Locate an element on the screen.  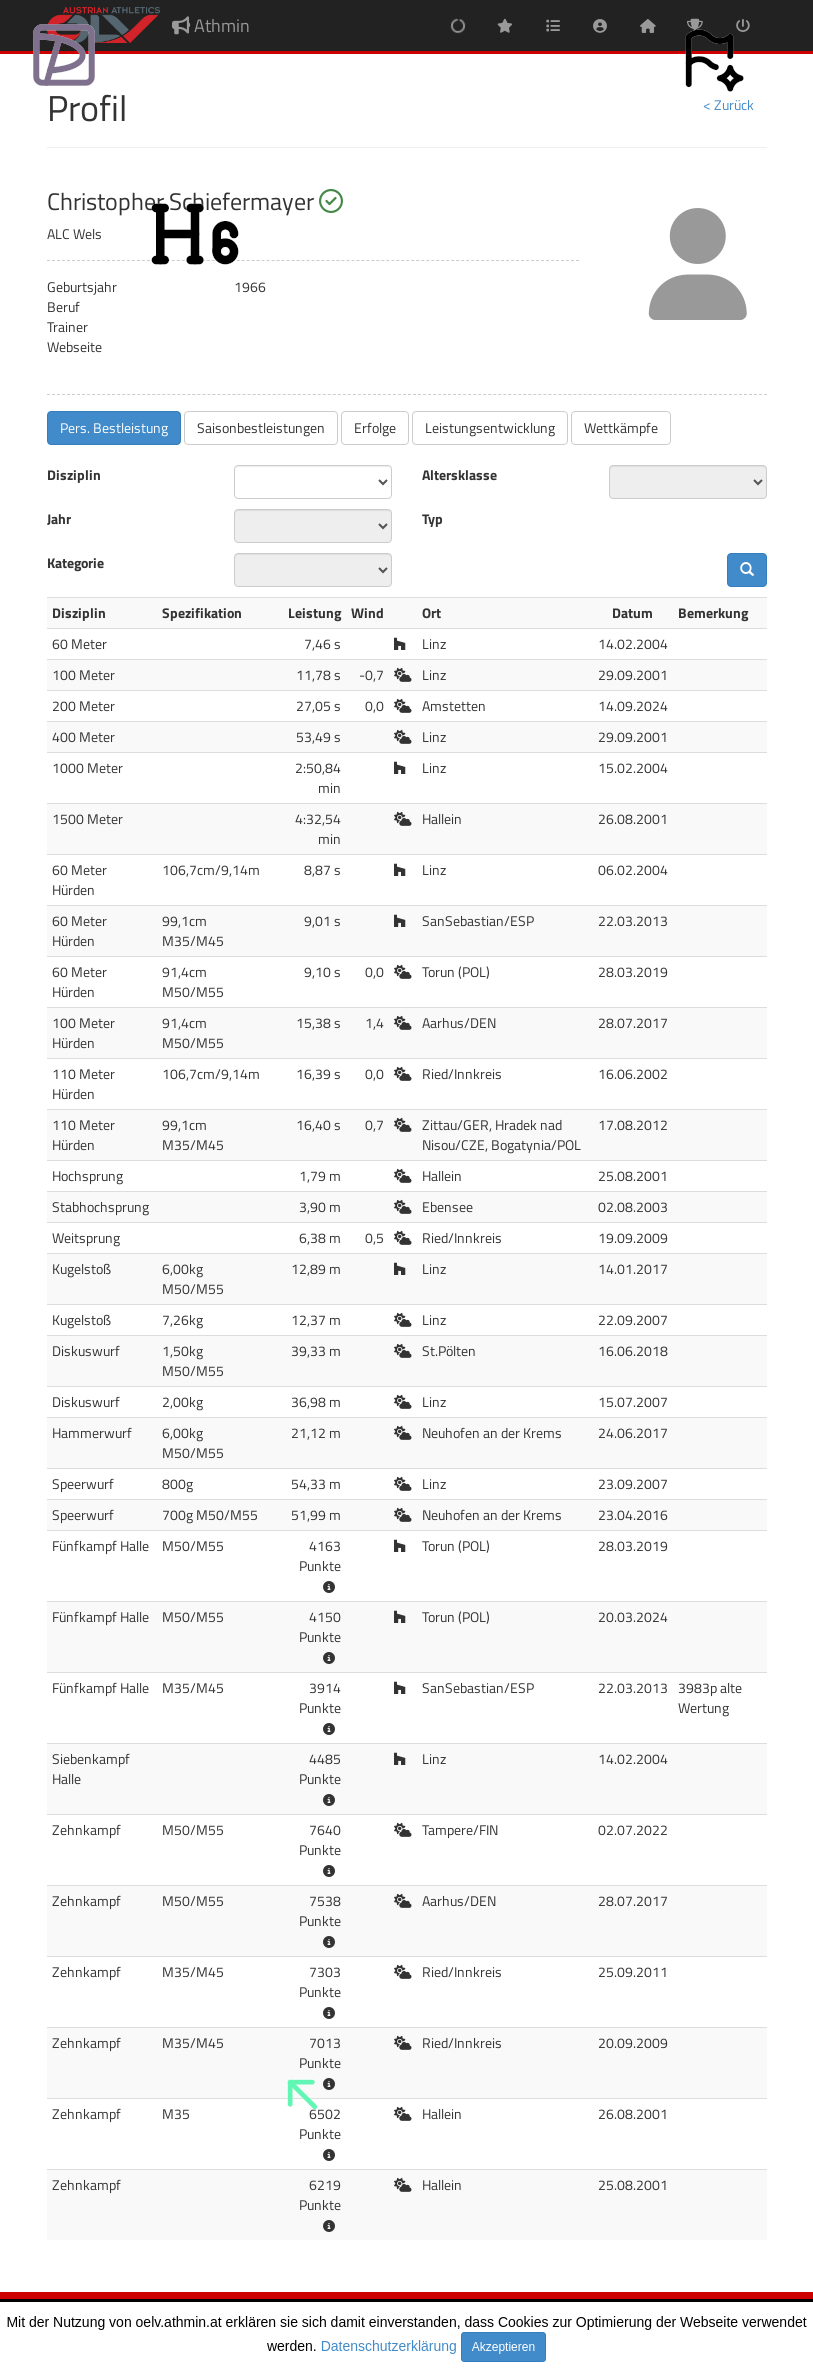
format text as heading level 6 is located at coordinates (195, 234).